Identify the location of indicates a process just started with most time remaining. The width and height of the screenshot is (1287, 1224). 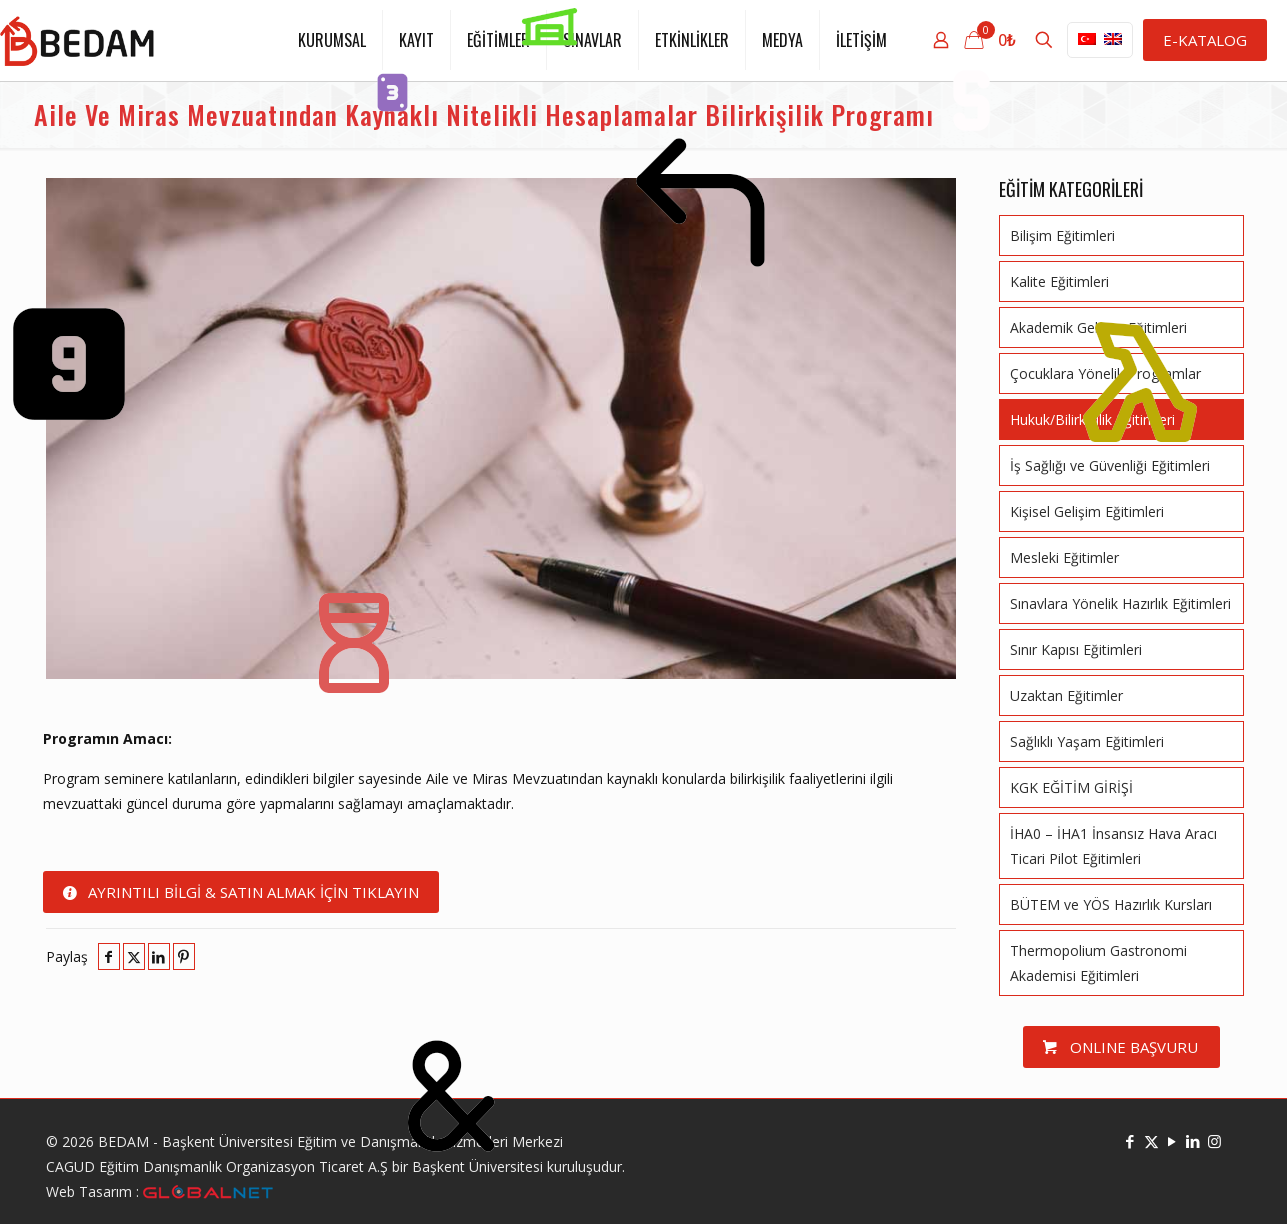
(354, 643).